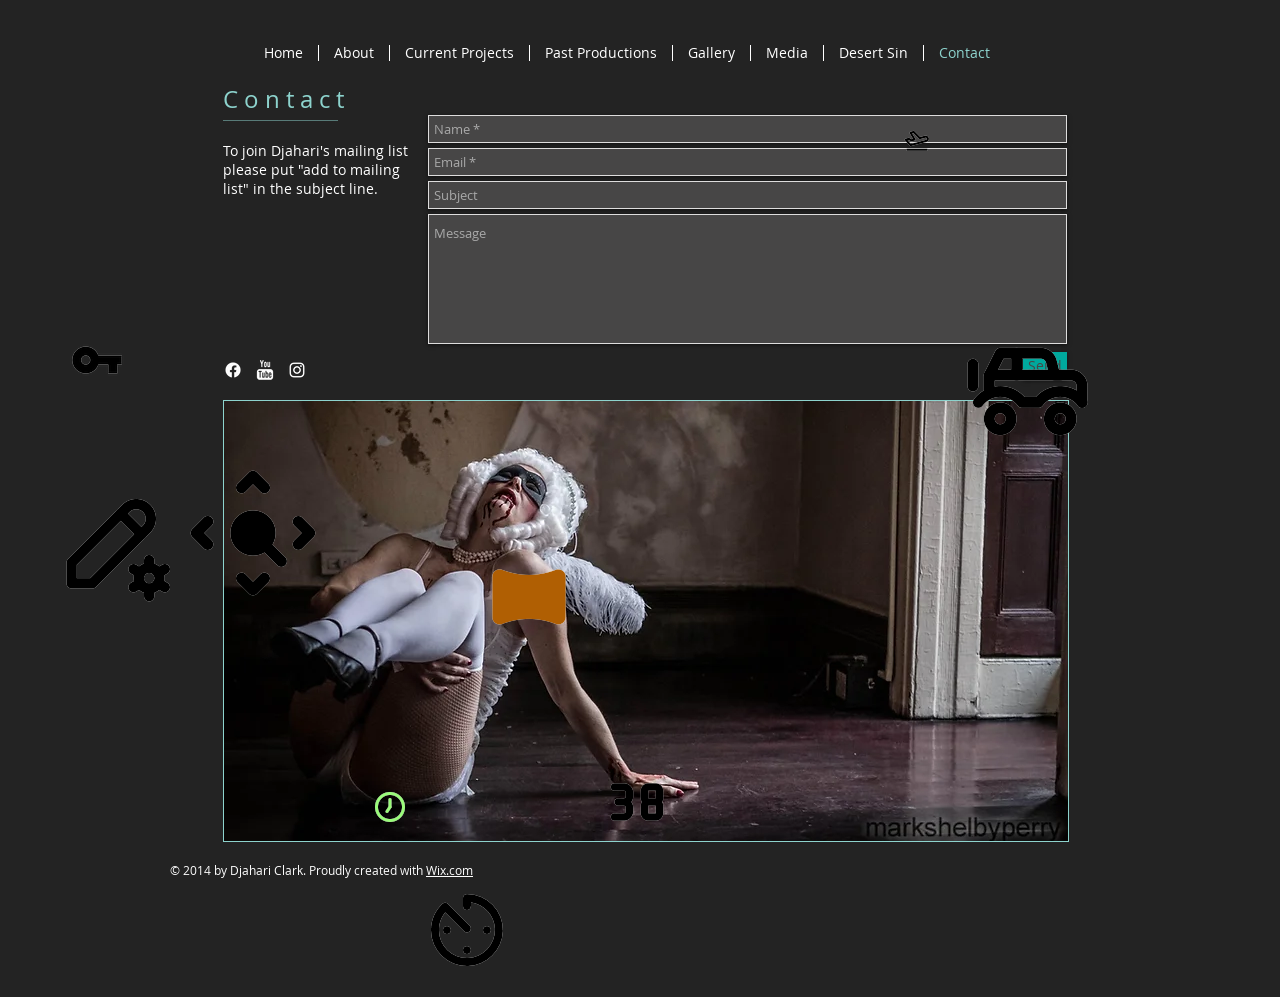 The image size is (1280, 997). I want to click on switch to panorama photo mode, so click(529, 597).